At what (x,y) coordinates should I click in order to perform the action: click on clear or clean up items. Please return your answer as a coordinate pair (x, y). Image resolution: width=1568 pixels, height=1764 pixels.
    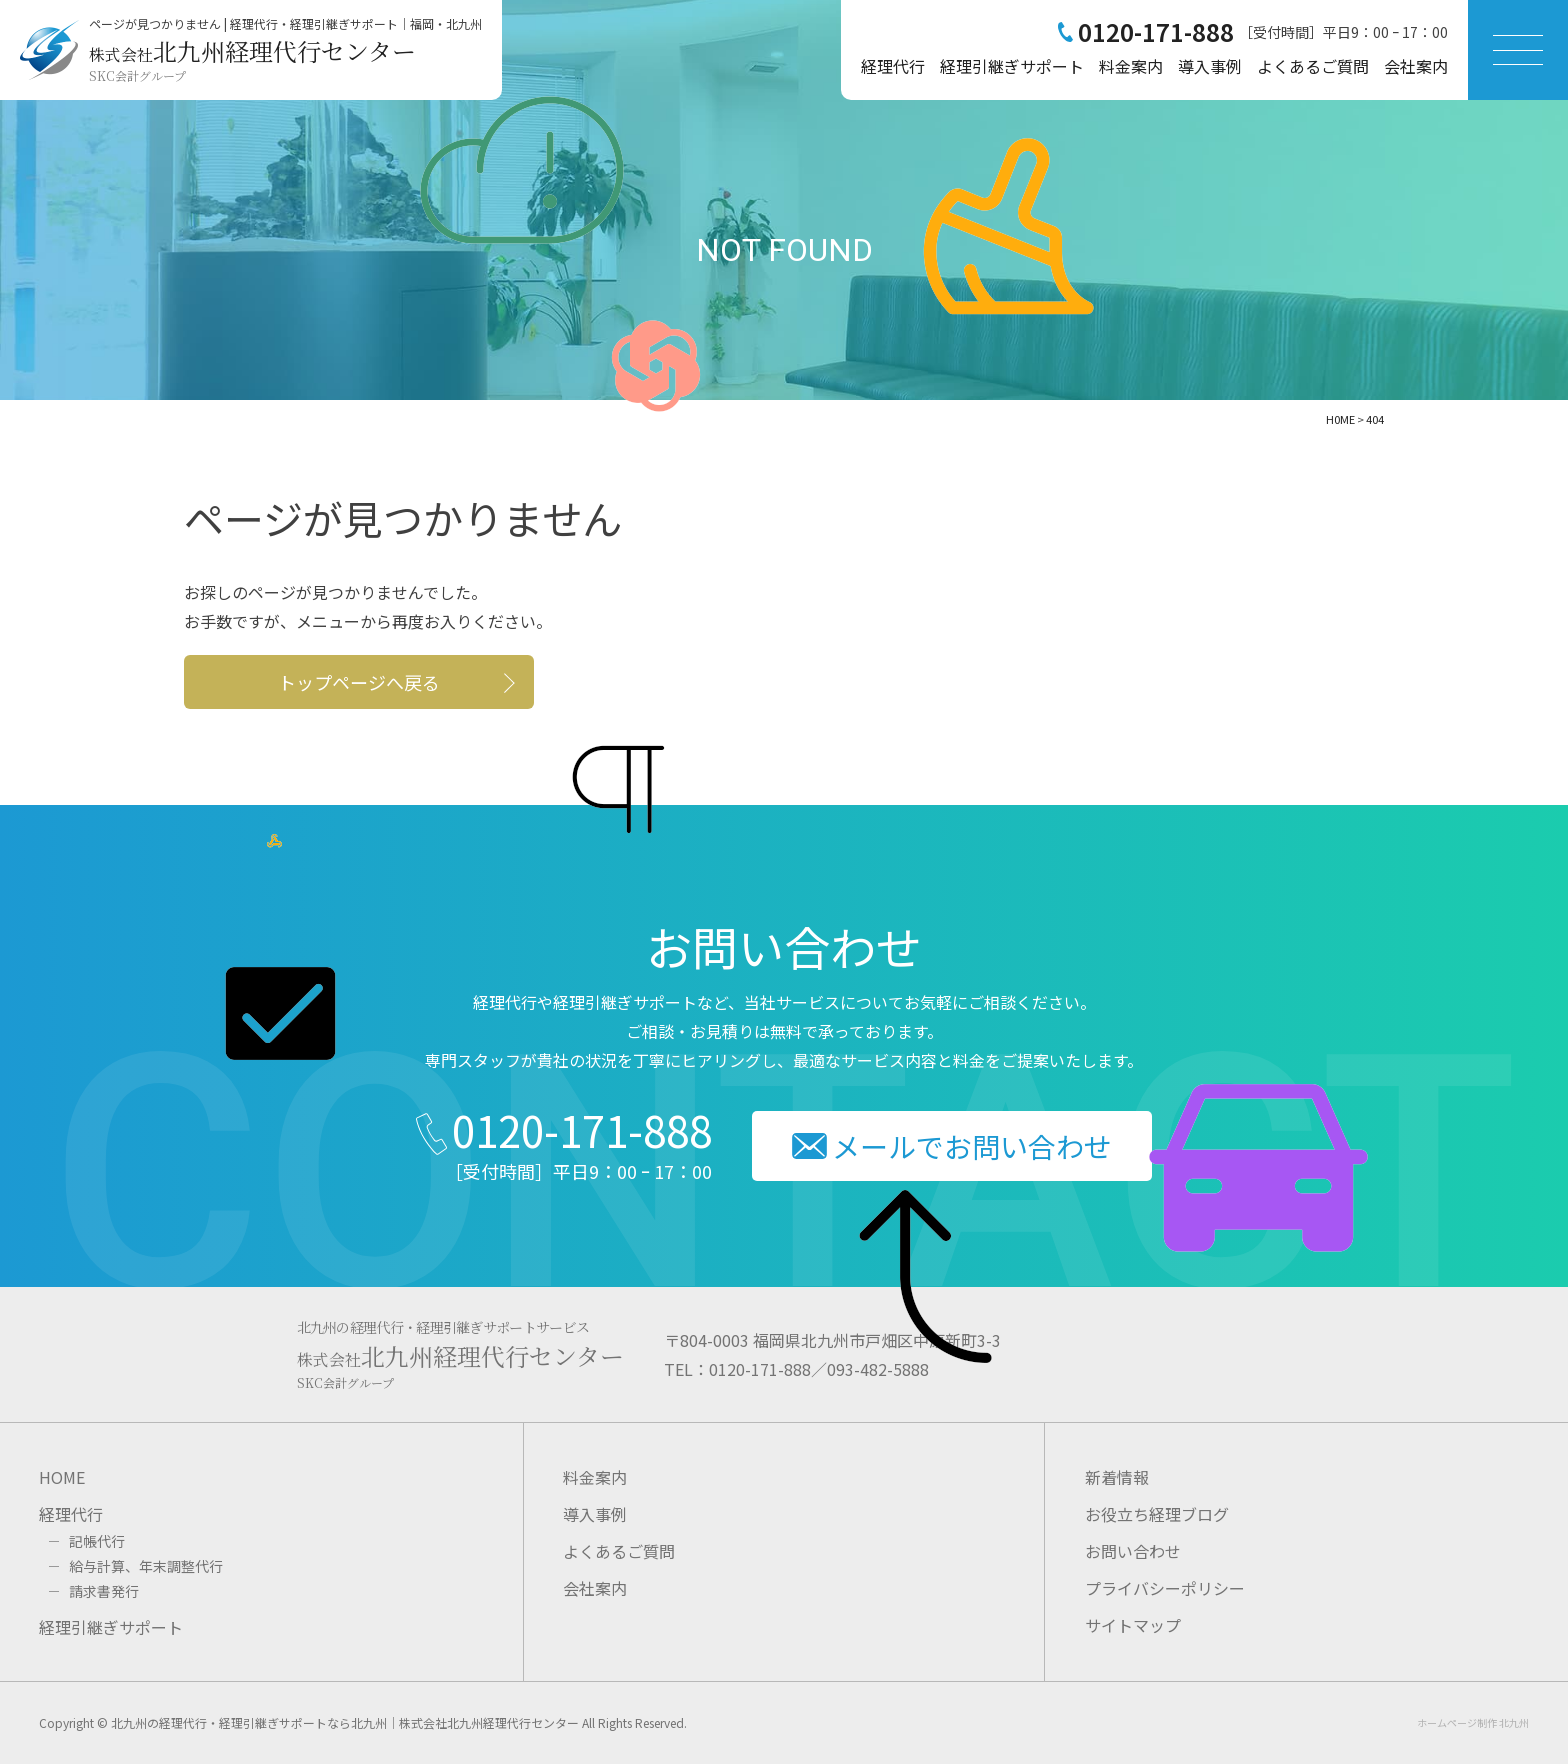
    Looking at the image, I should click on (1005, 232).